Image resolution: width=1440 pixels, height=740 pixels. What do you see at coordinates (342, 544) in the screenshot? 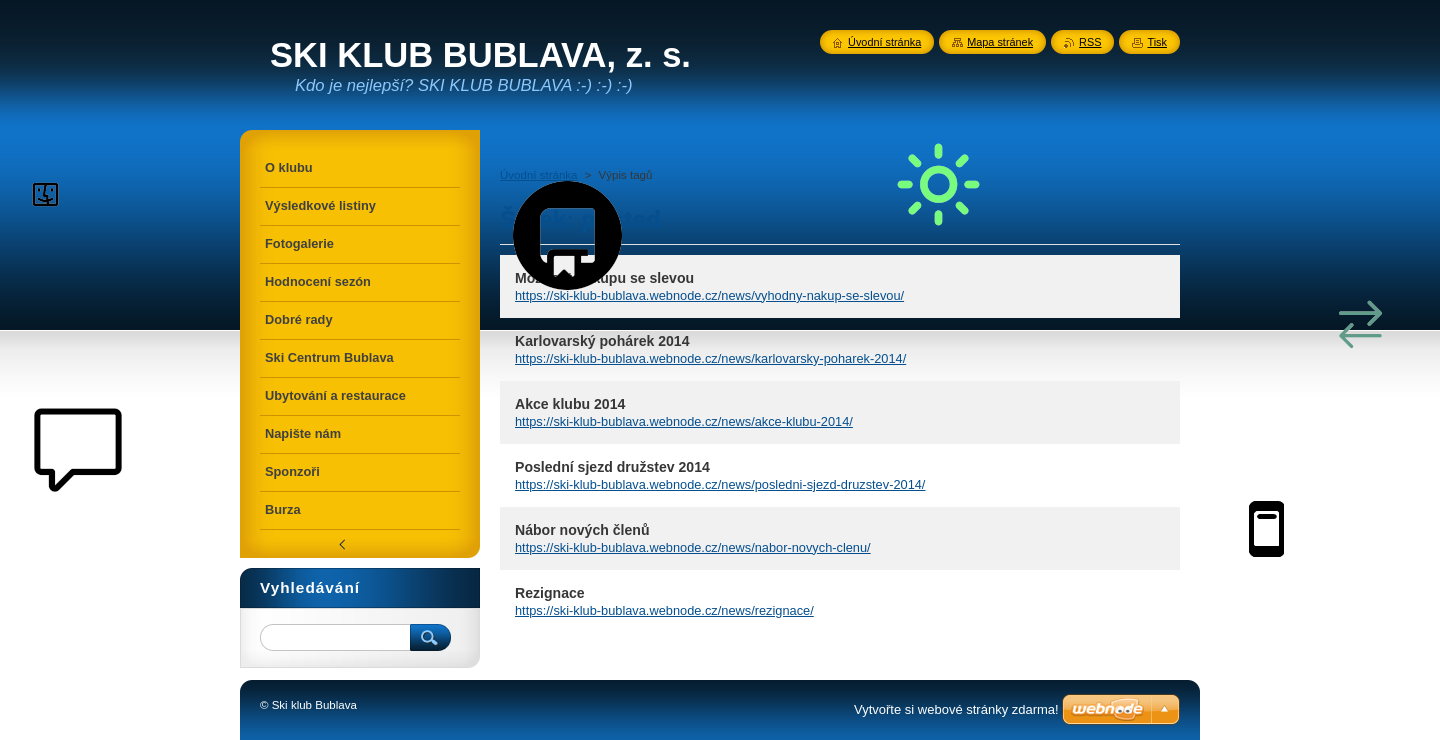
I see `go back to the previous page` at bounding box center [342, 544].